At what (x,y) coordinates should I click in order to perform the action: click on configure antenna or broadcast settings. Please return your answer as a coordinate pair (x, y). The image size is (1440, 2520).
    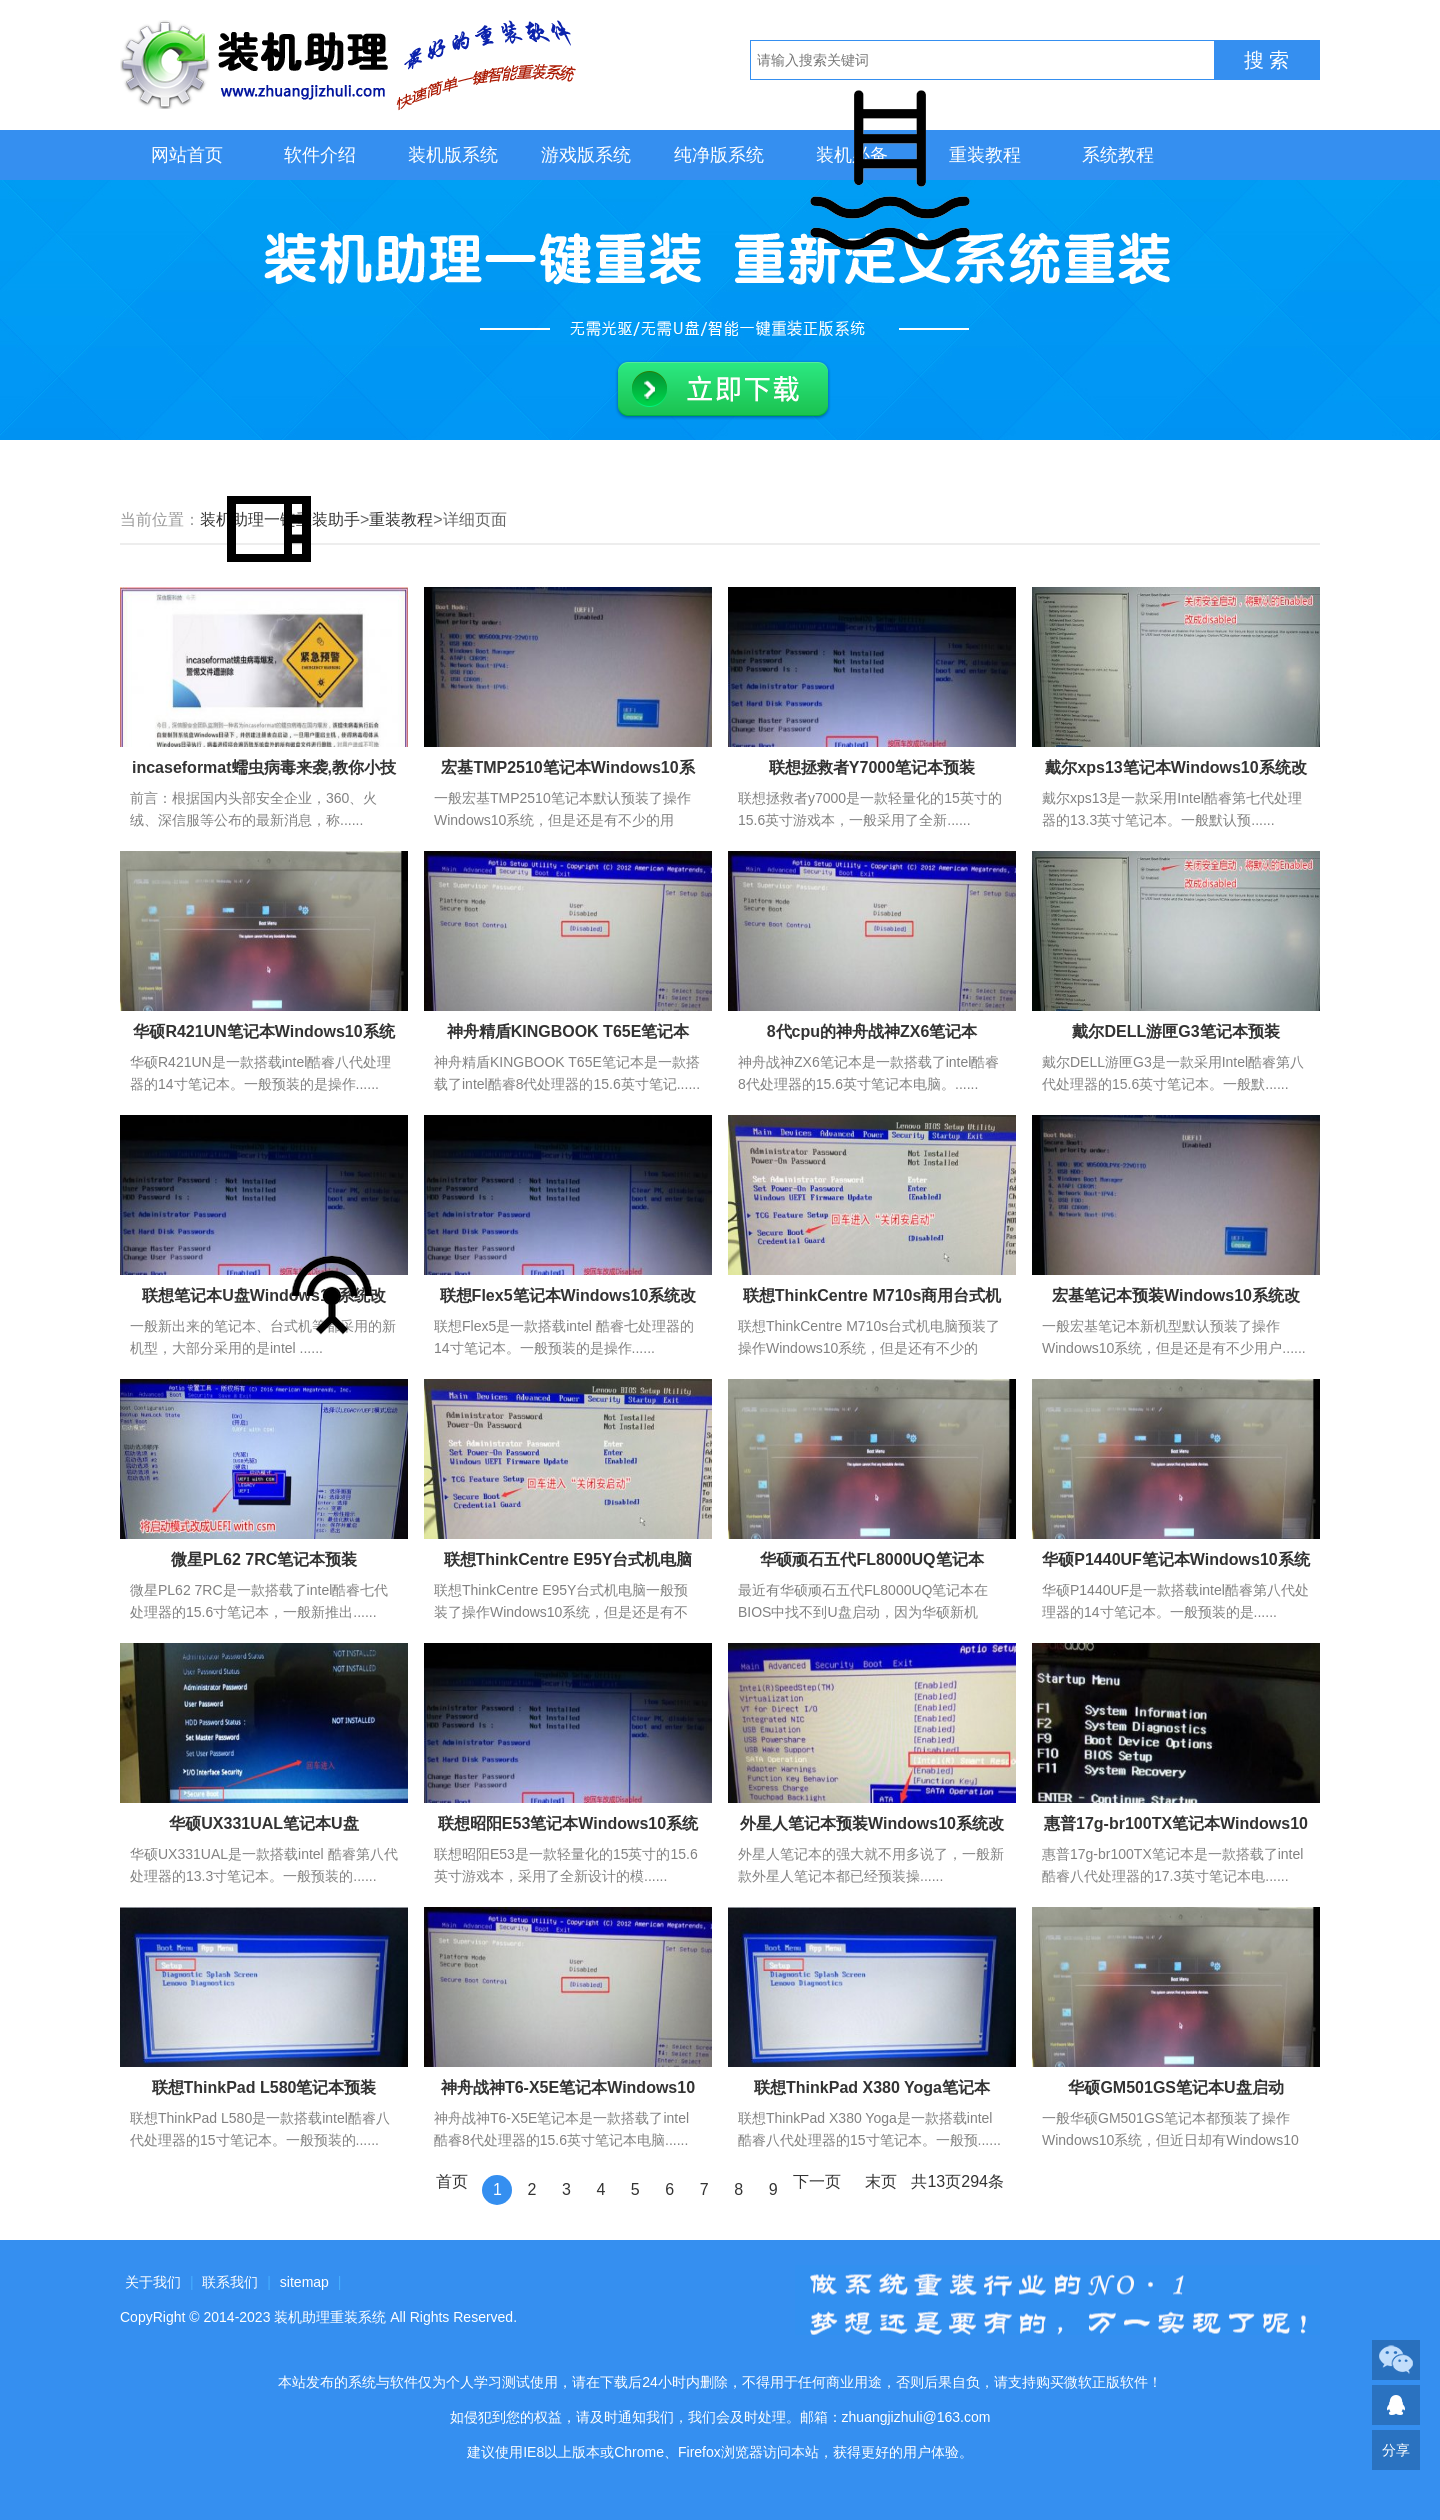
    Looking at the image, I should click on (332, 1296).